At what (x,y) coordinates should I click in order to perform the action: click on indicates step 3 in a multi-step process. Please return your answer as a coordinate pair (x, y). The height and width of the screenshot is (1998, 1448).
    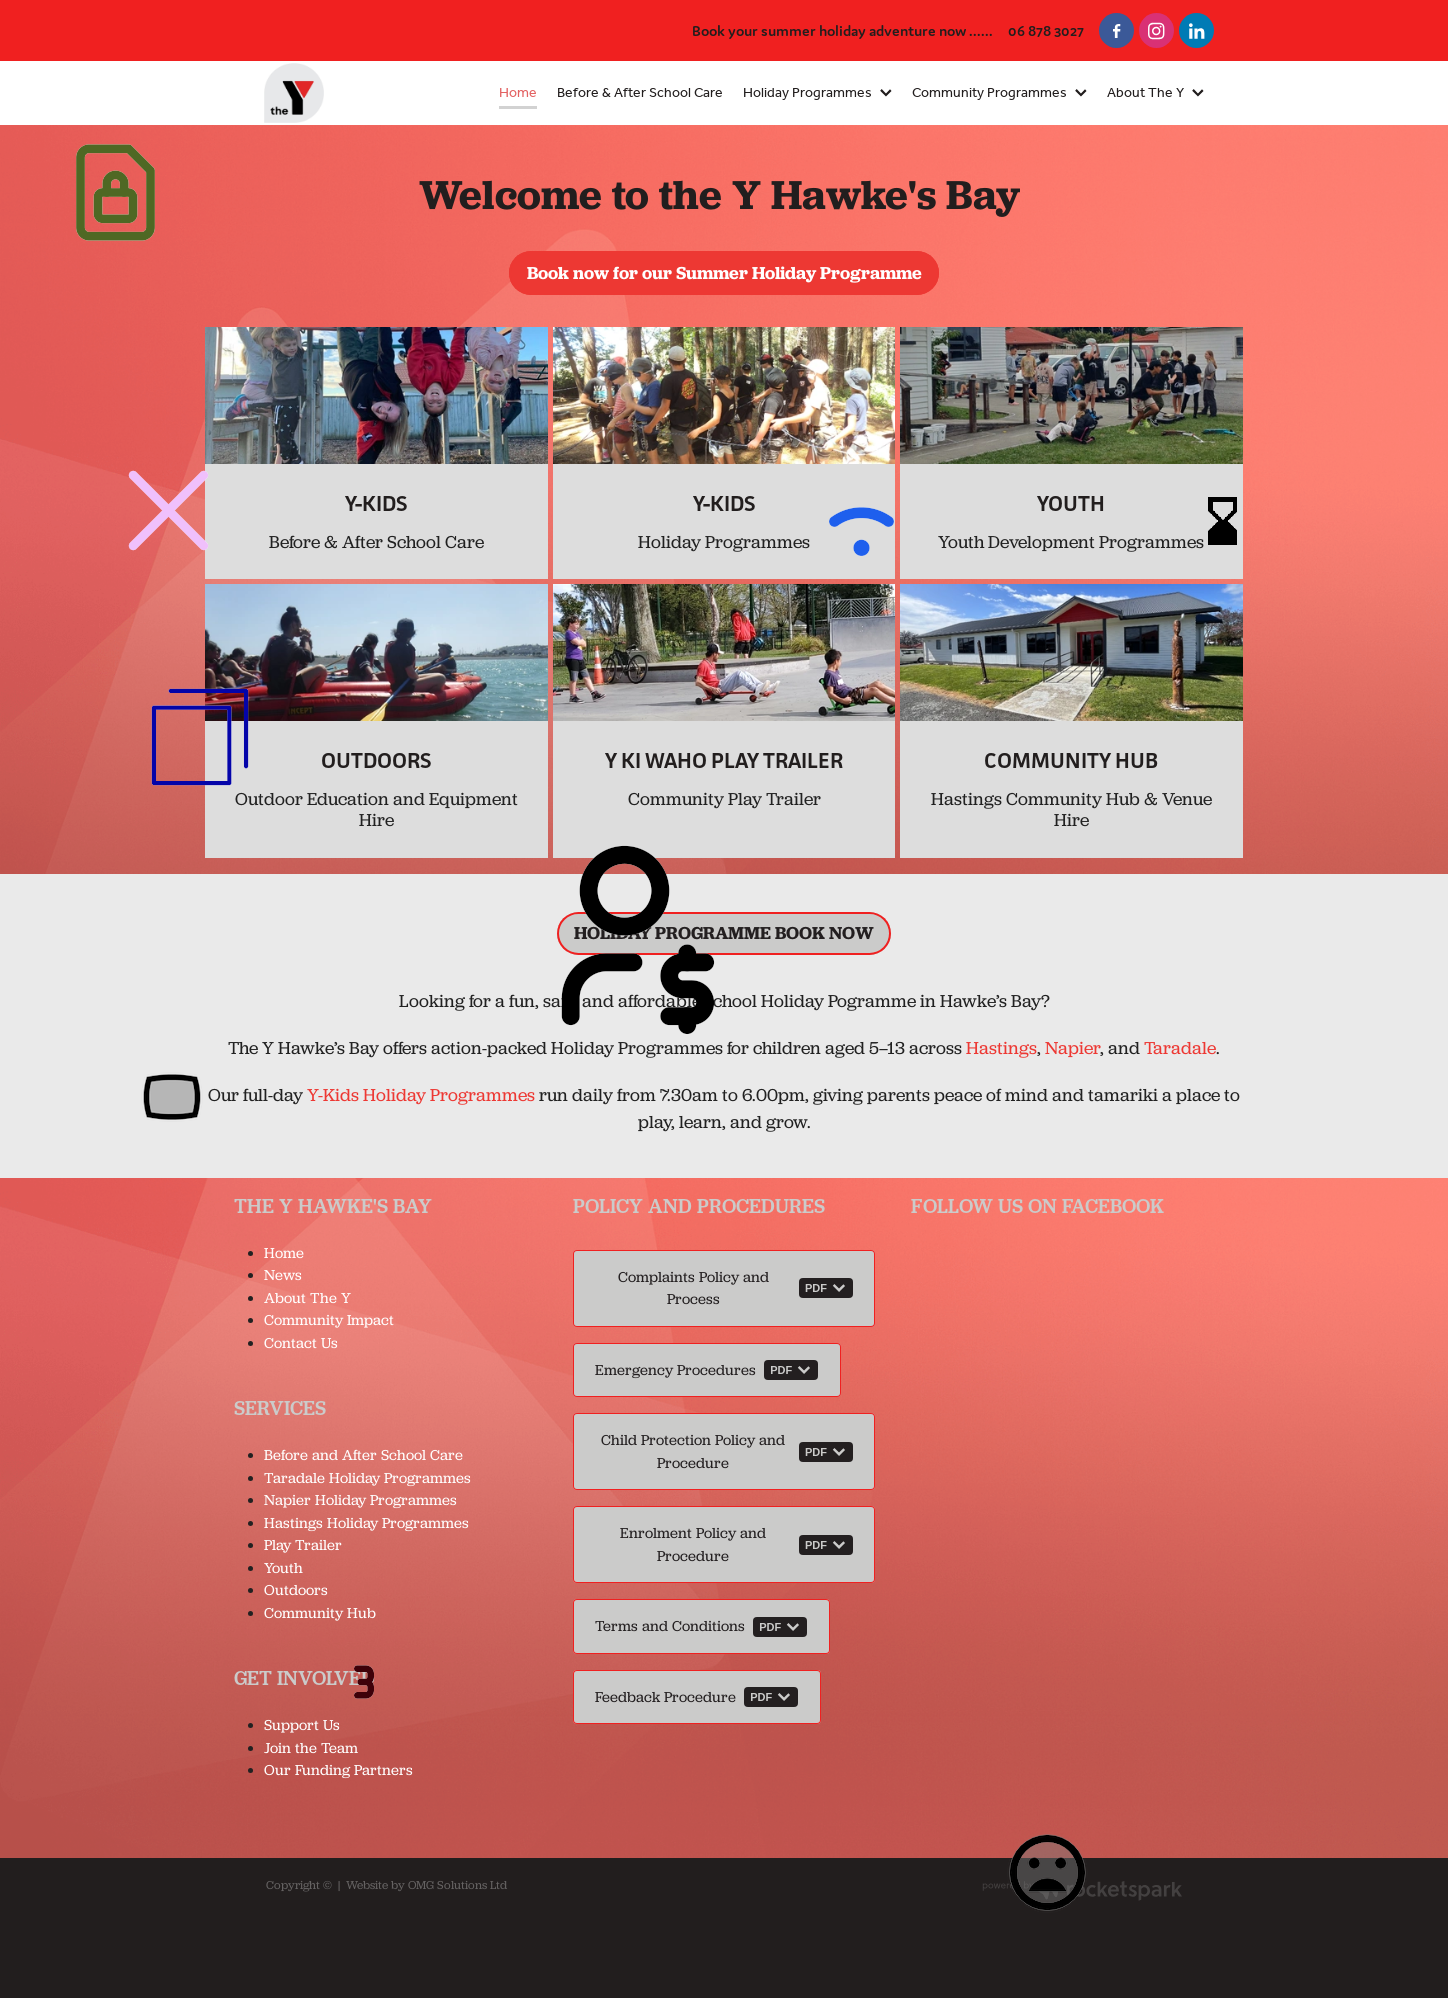
    Looking at the image, I should click on (364, 1682).